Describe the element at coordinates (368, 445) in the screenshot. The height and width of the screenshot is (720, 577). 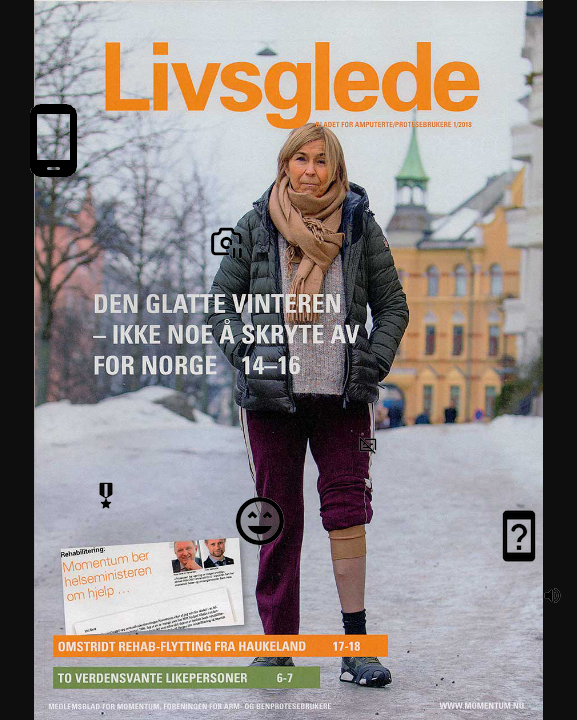
I see `turn off subtitles or closed captions` at that location.